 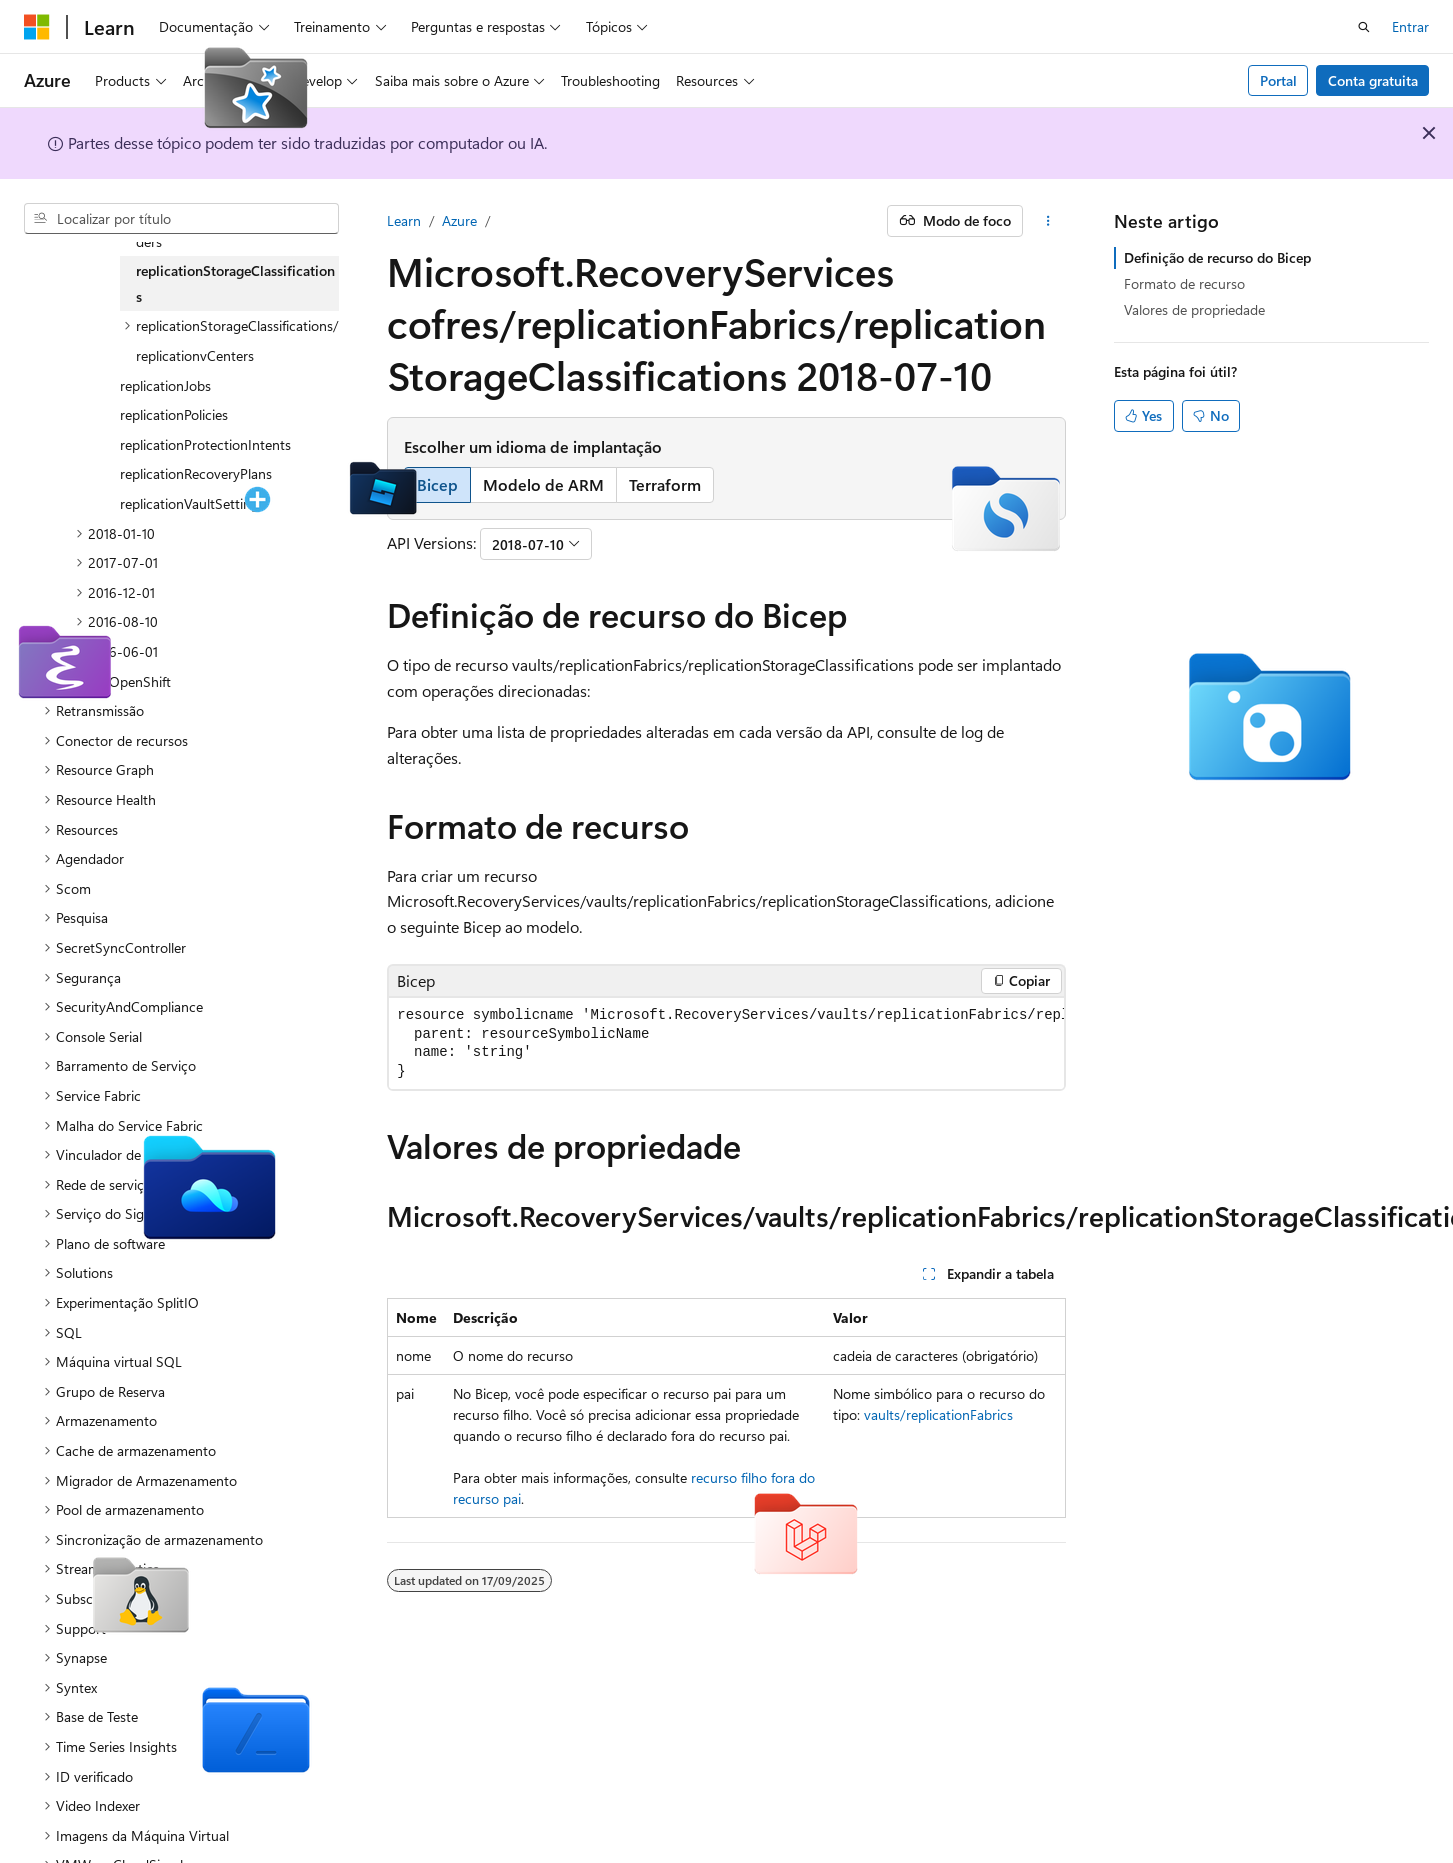 I want to click on indicates a newly added item or file, so click(x=257, y=499).